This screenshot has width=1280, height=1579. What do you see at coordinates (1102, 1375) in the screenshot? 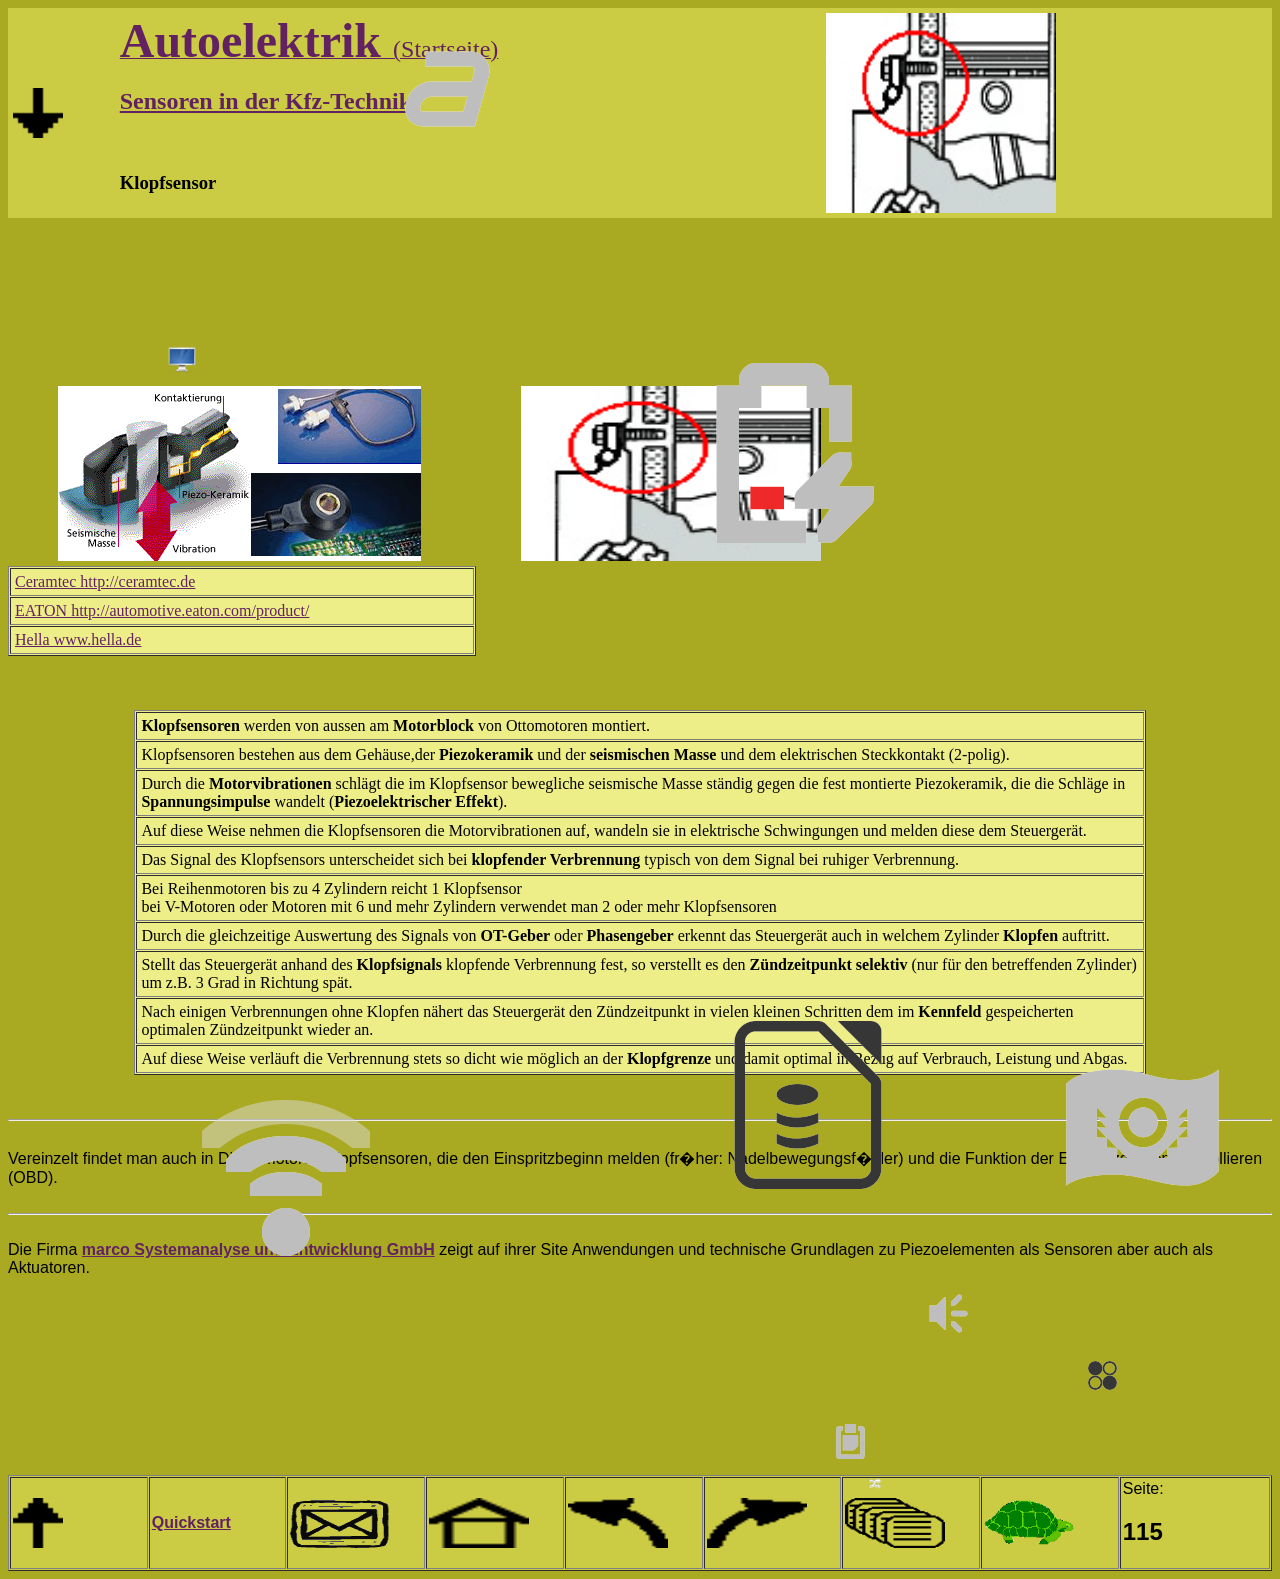
I see `launch the reversi board game app` at bounding box center [1102, 1375].